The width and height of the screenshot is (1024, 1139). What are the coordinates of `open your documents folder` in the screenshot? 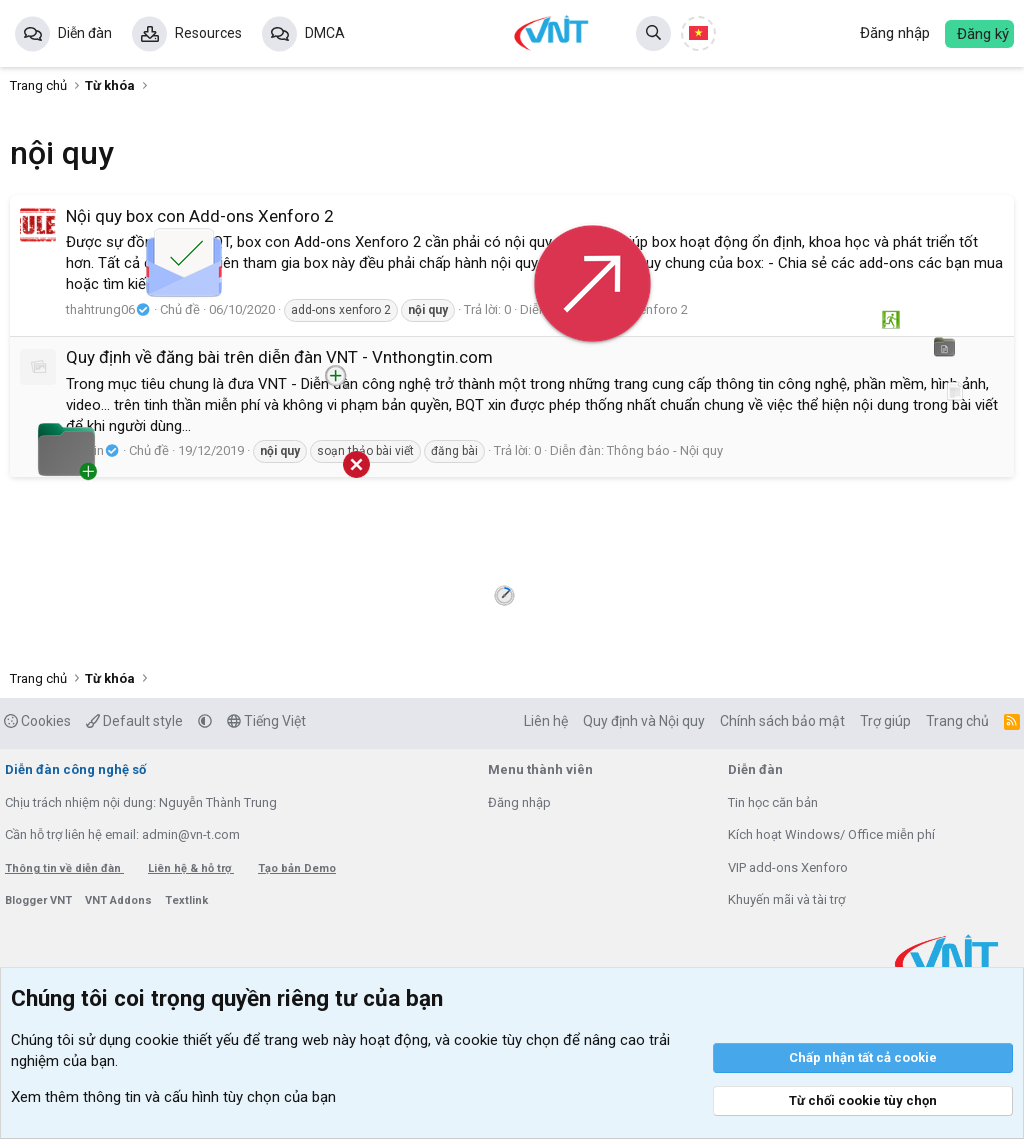 It's located at (944, 346).